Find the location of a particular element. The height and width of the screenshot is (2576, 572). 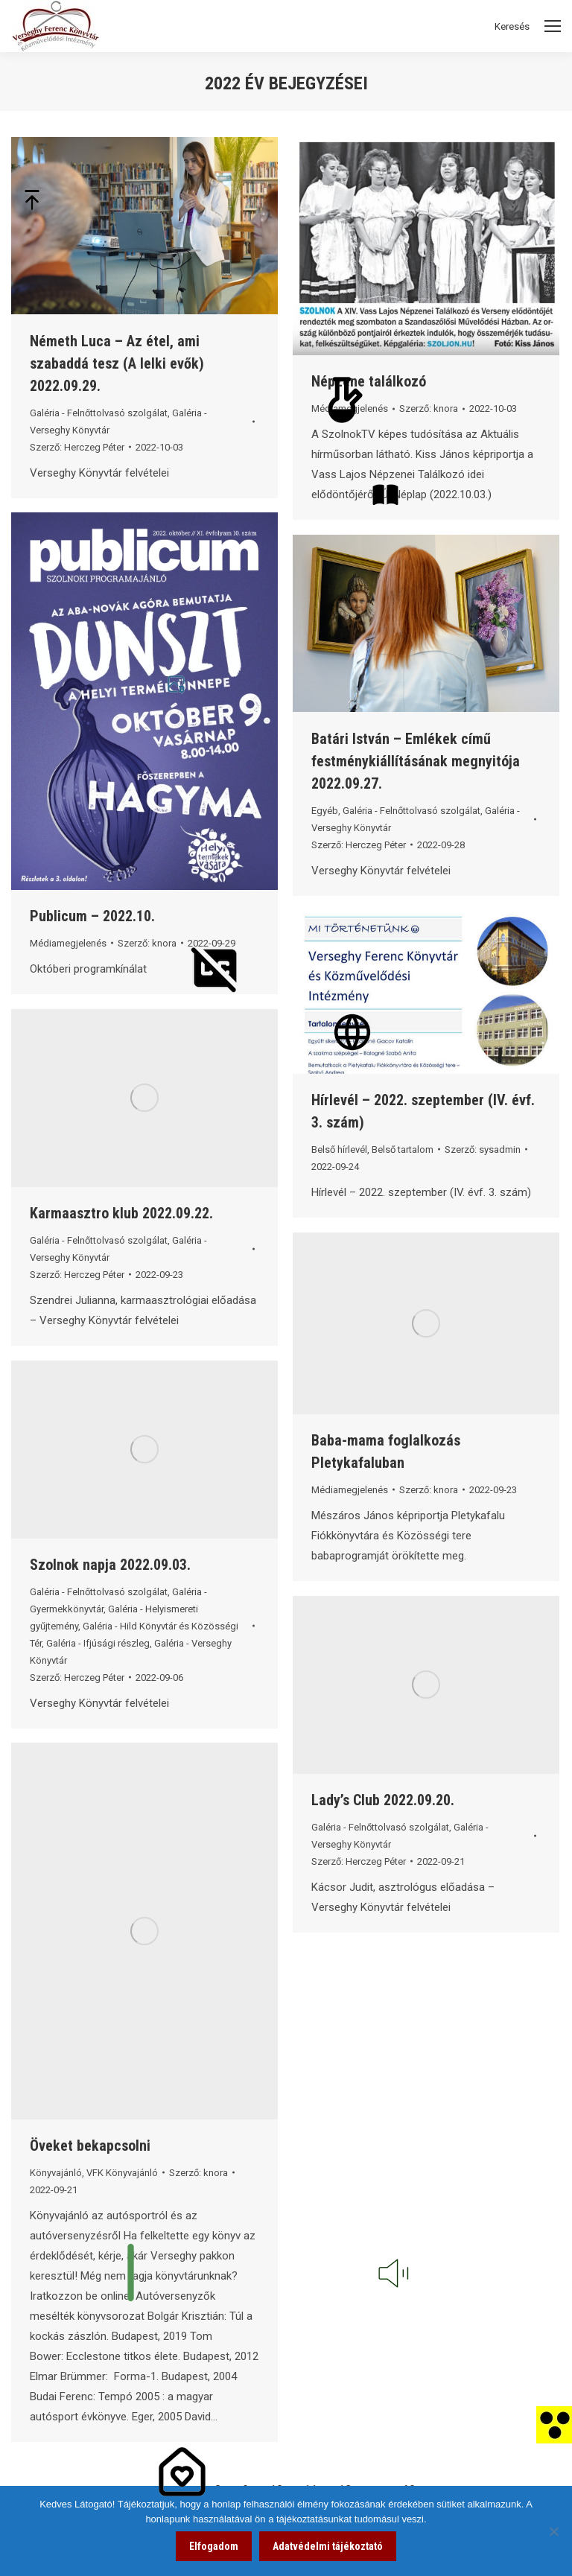

switch to global or worldwide view is located at coordinates (352, 1032).